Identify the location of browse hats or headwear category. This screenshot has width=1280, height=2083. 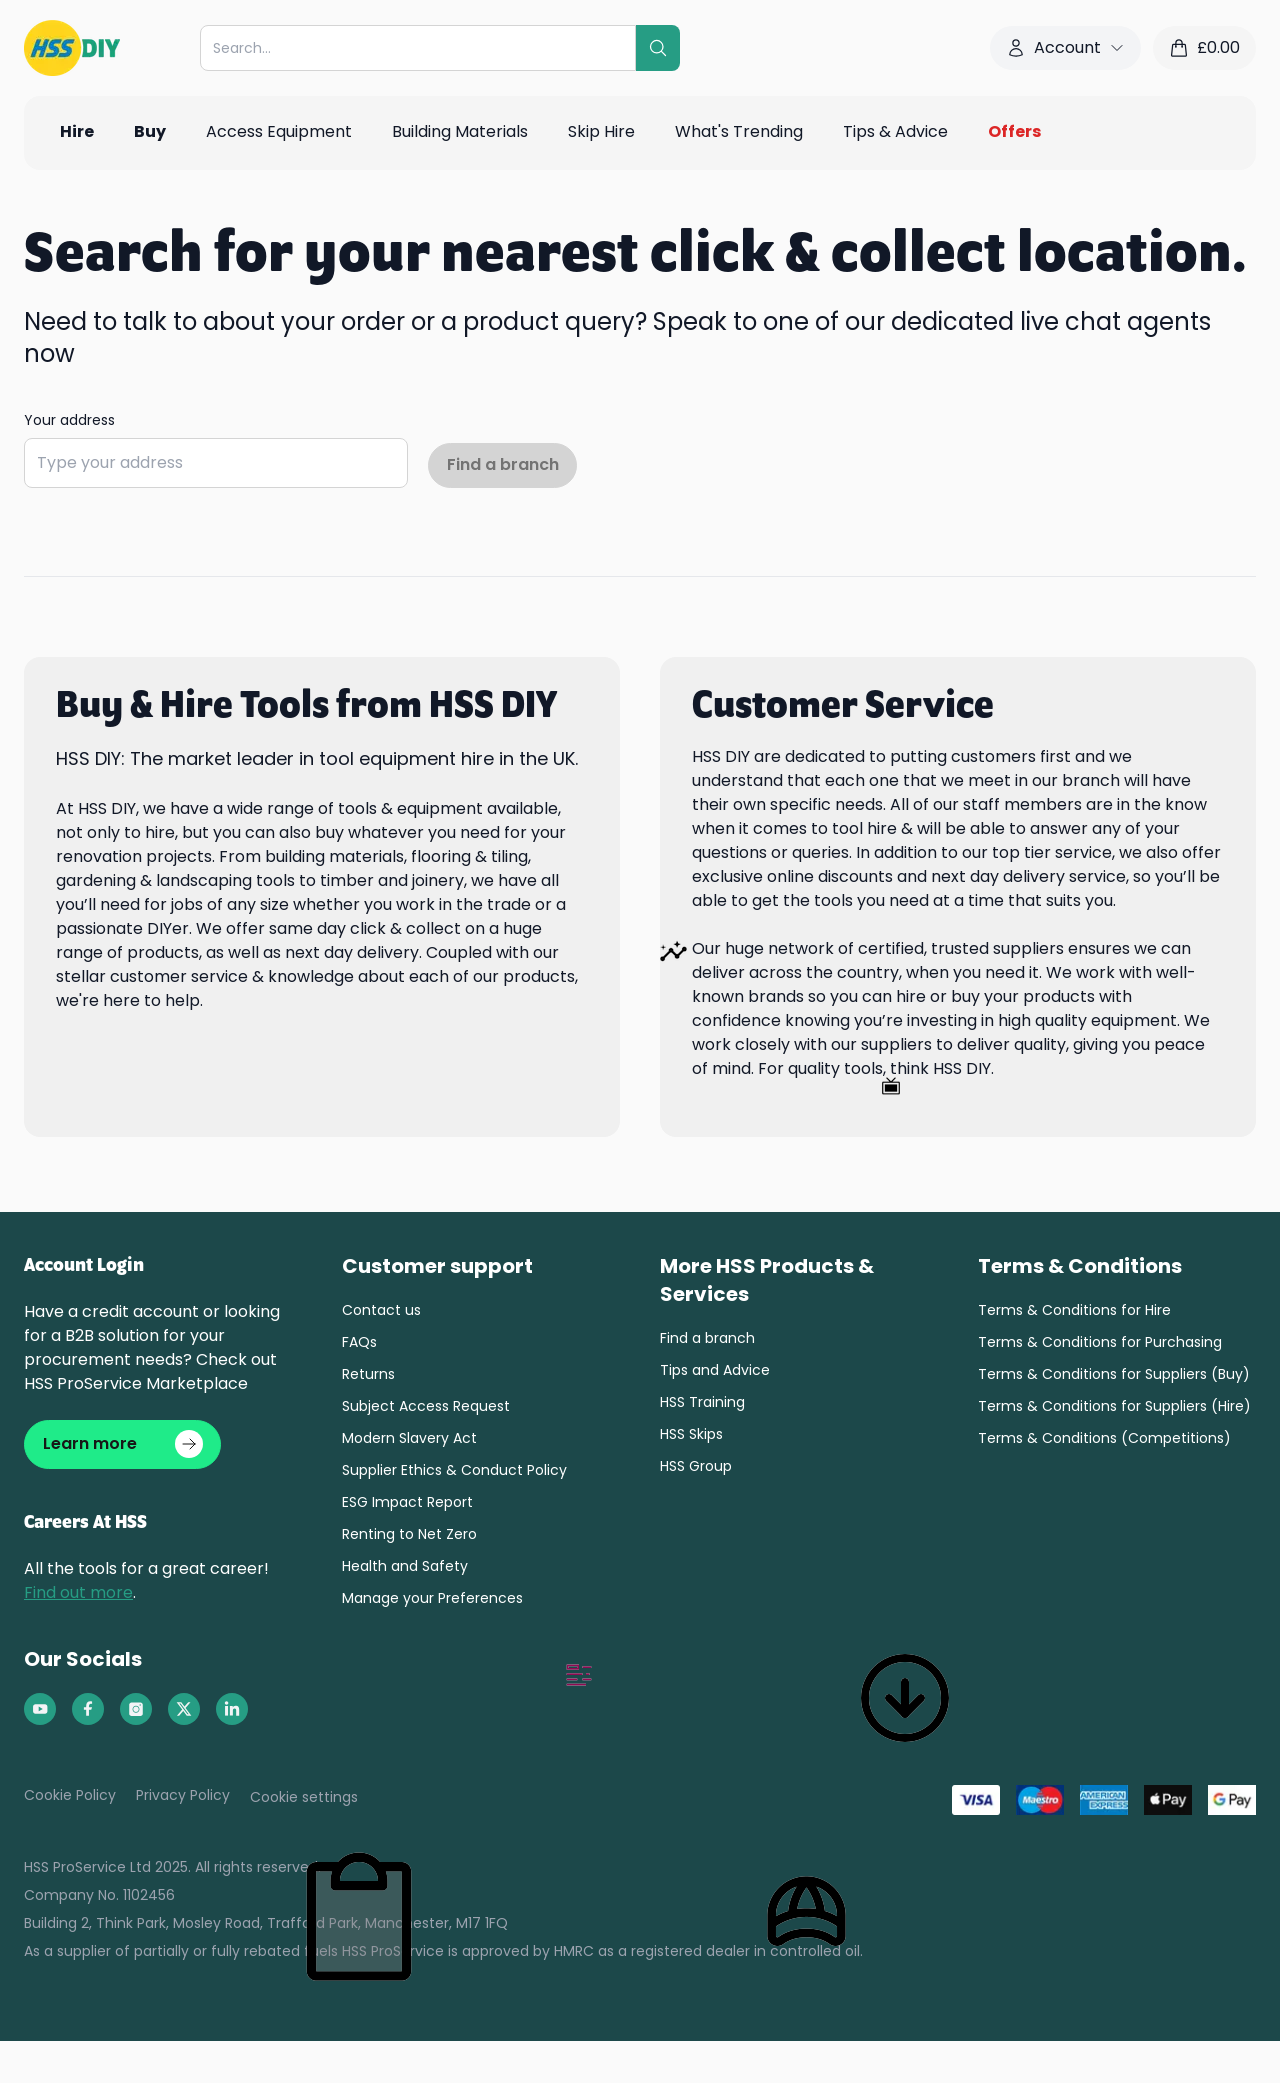
(806, 1915).